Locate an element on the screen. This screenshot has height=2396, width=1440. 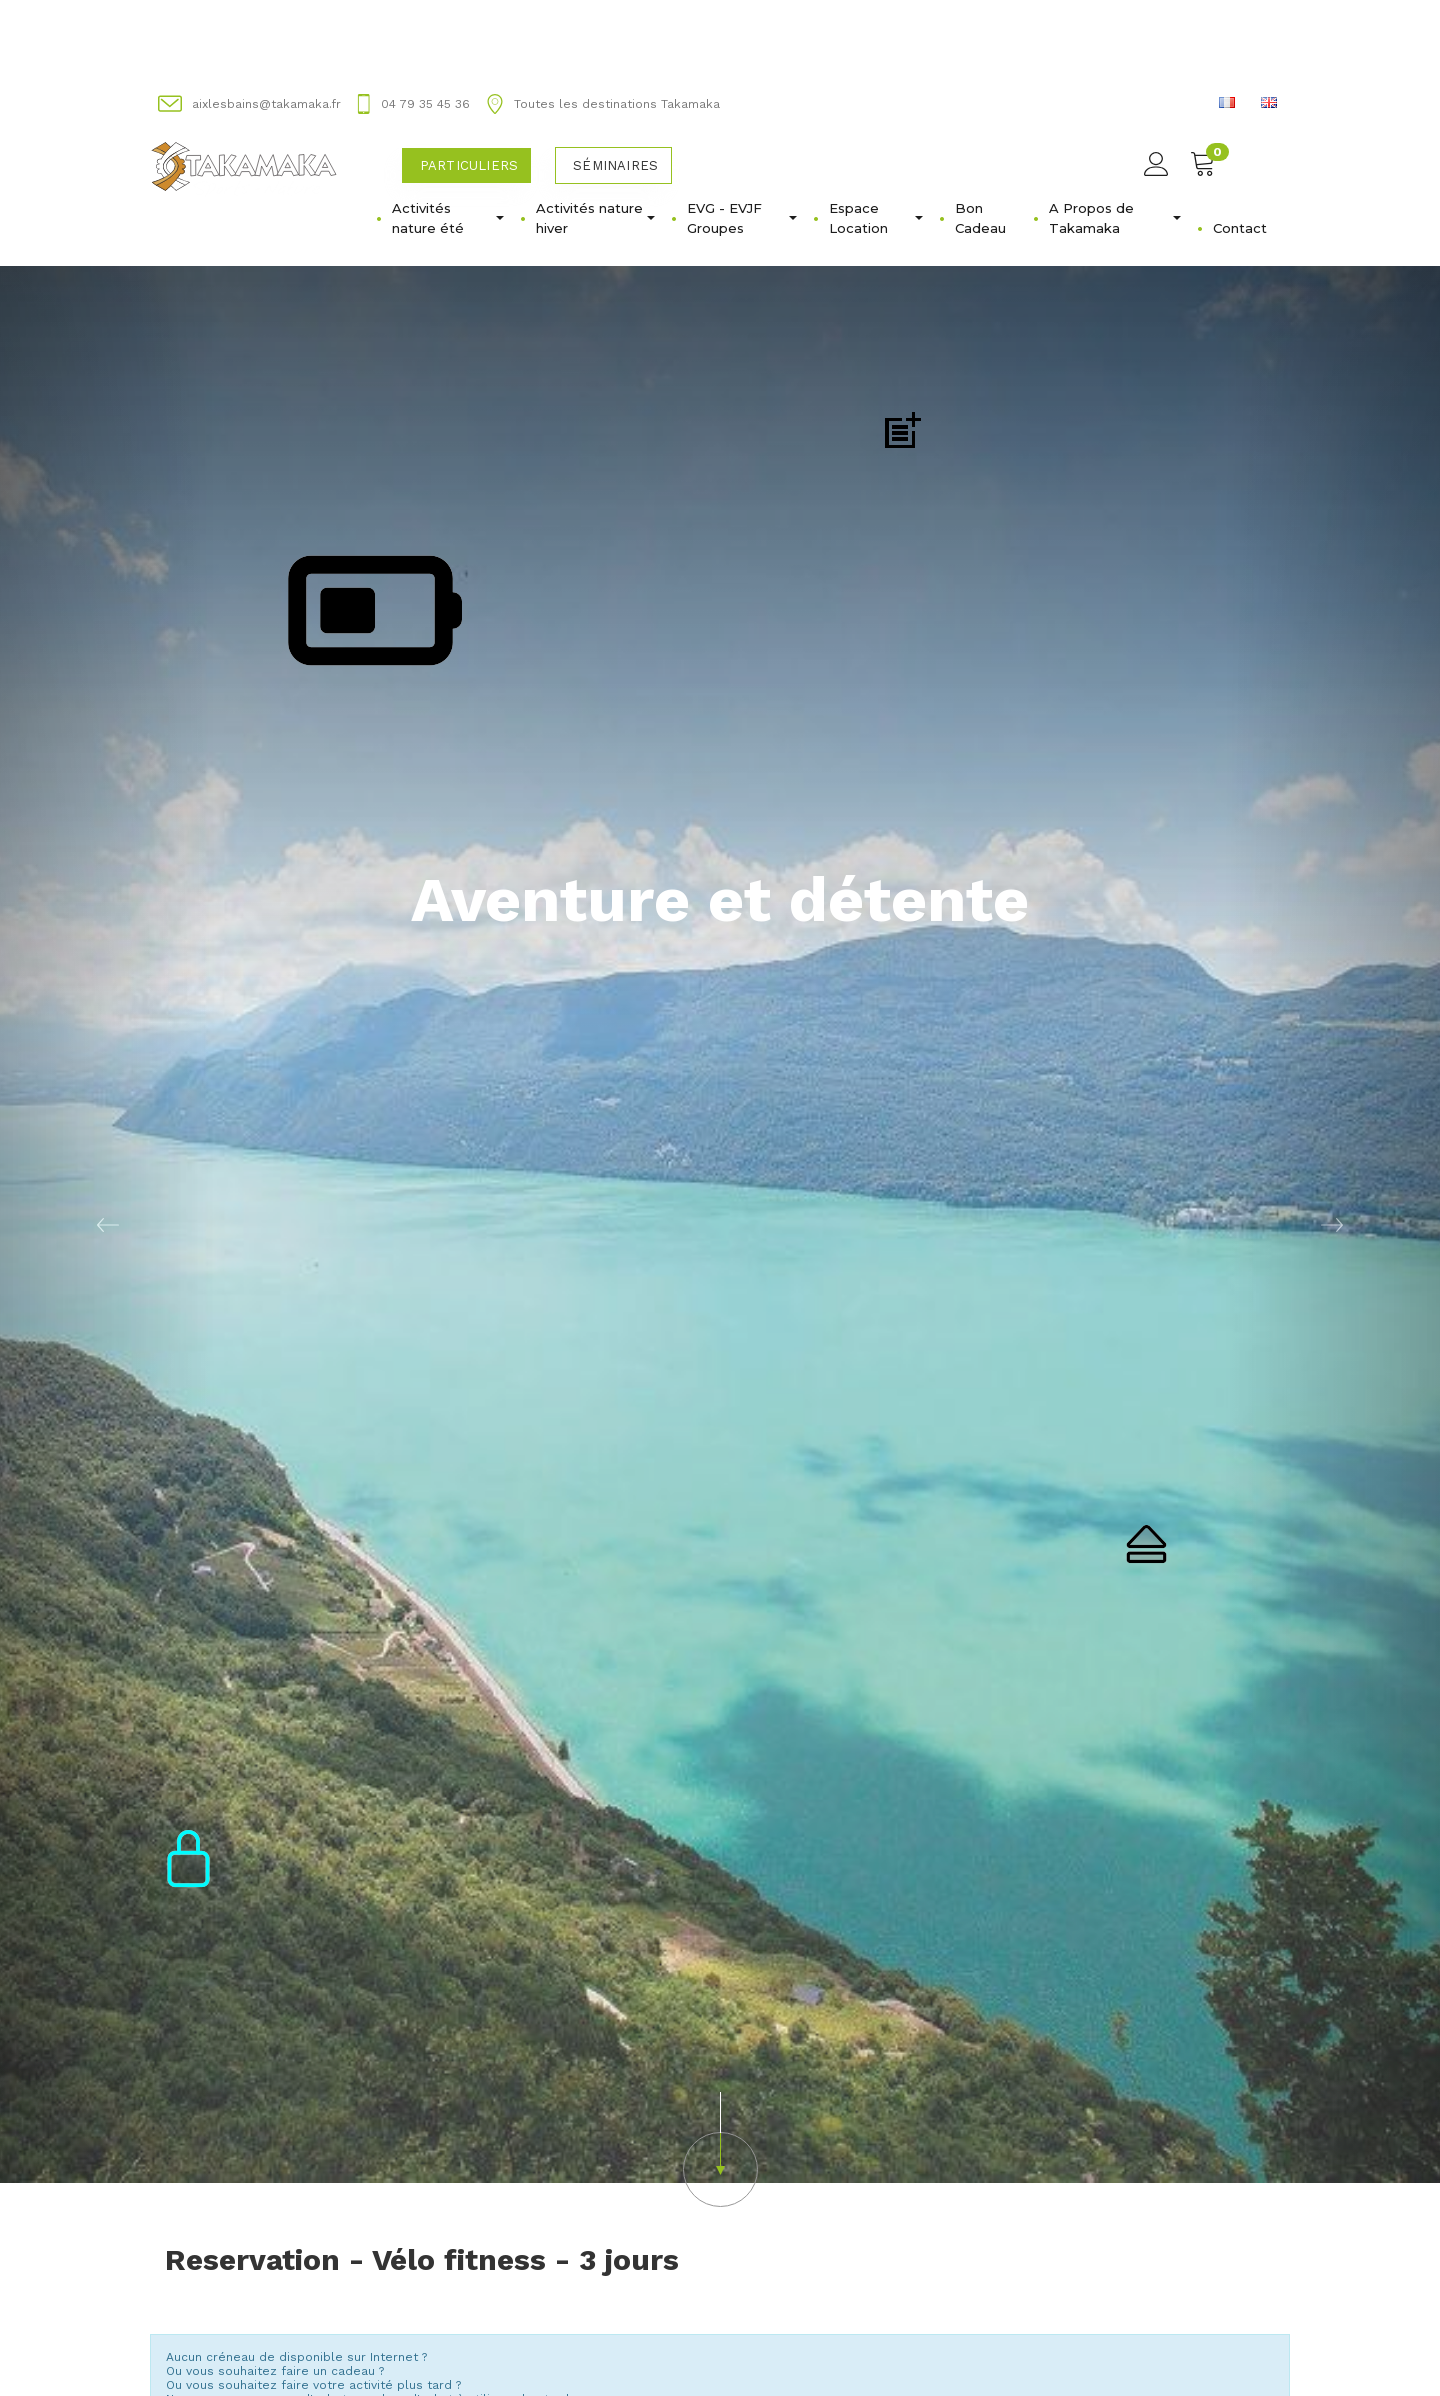
indicates battery at 50% charge is located at coordinates (370, 610).